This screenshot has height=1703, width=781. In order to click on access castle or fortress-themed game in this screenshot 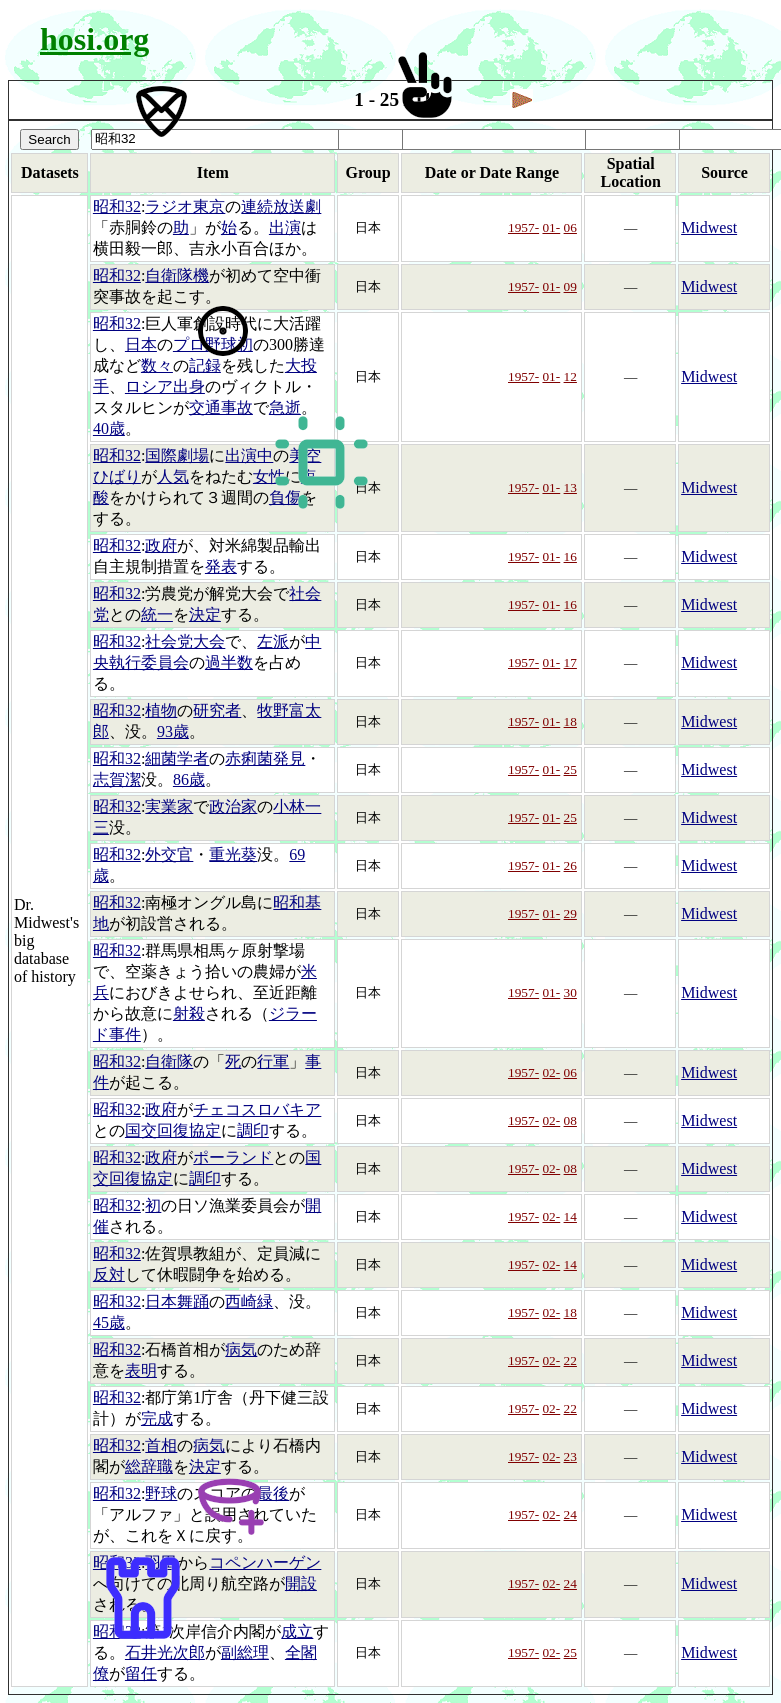, I will do `click(143, 1598)`.